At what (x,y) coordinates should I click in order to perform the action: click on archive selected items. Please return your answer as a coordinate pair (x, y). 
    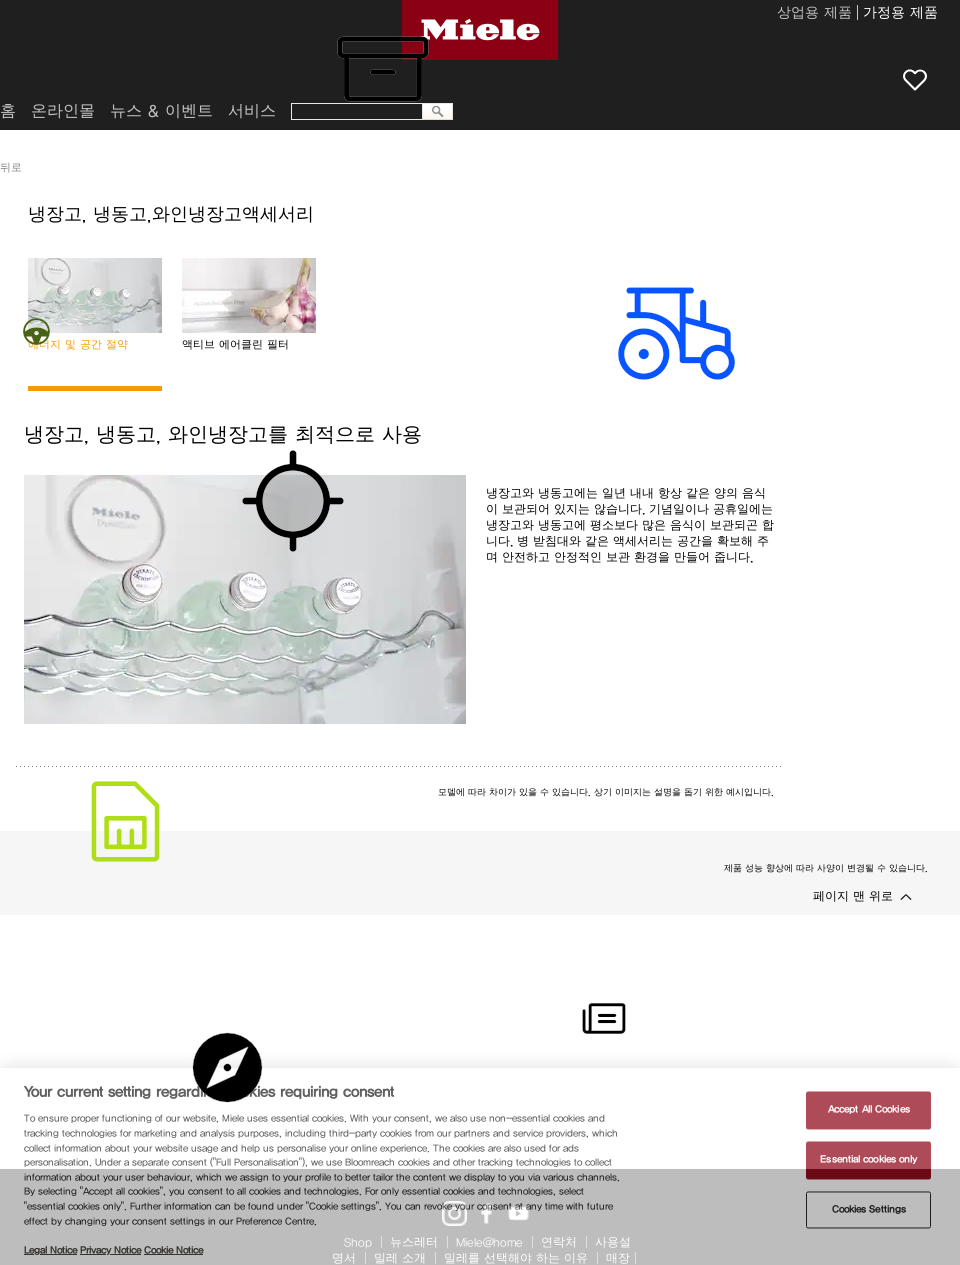
    Looking at the image, I should click on (383, 69).